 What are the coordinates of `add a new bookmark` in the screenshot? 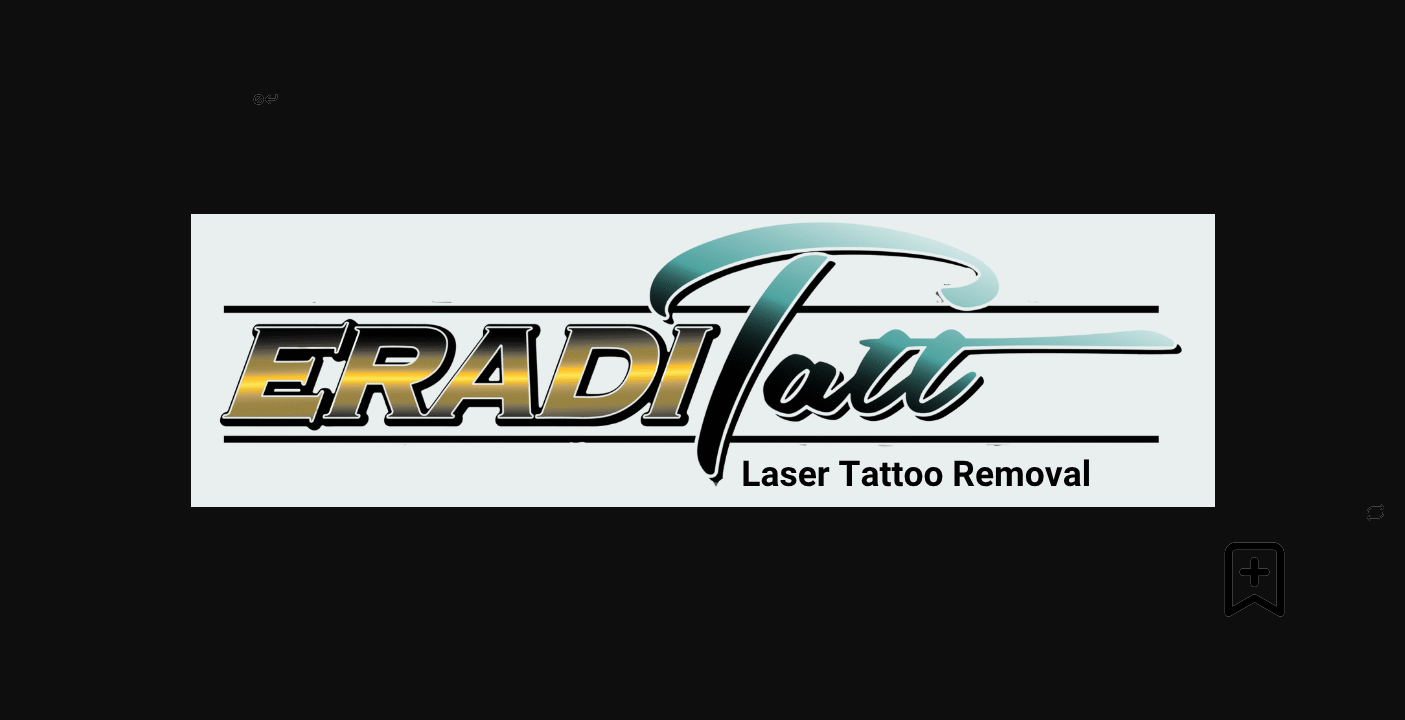 It's located at (1254, 579).